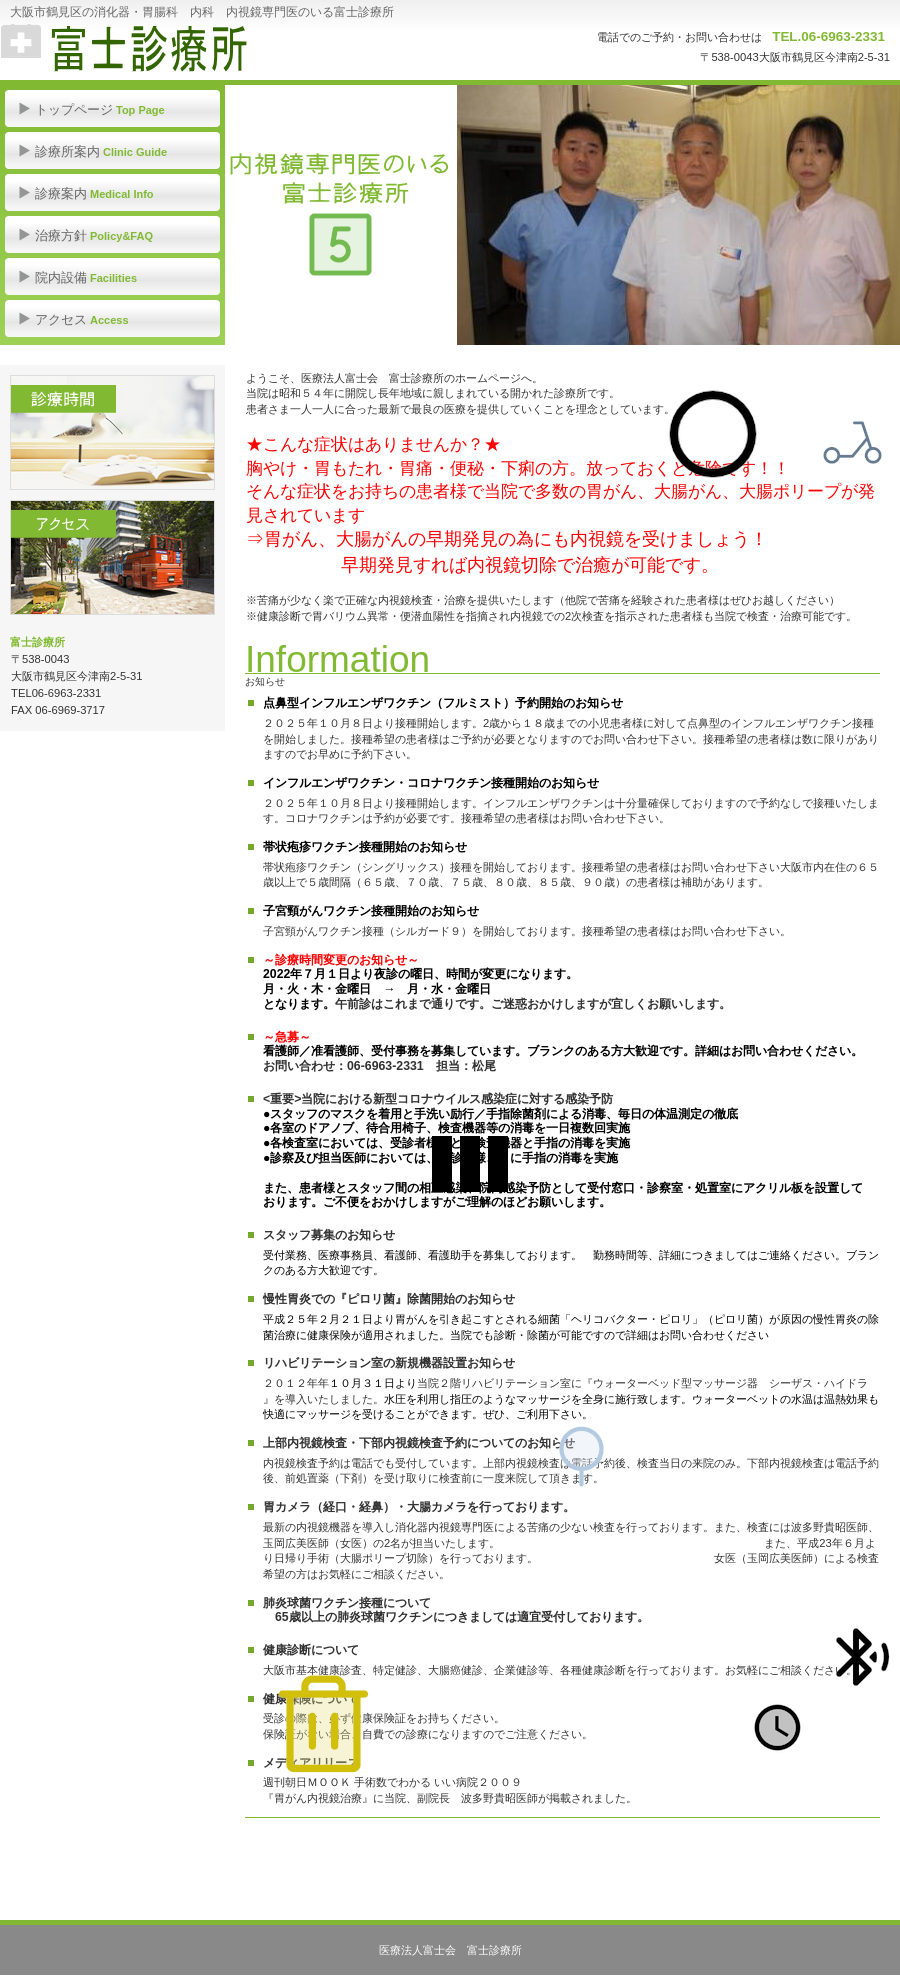  What do you see at coordinates (862, 1657) in the screenshot?
I see `searching for nearby bluetooth devices` at bounding box center [862, 1657].